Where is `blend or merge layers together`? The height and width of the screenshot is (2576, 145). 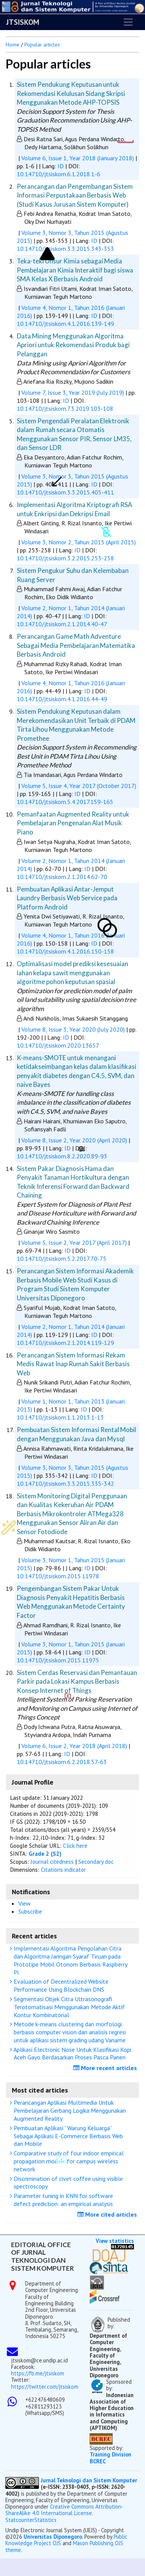 blend or merge layers together is located at coordinates (107, 928).